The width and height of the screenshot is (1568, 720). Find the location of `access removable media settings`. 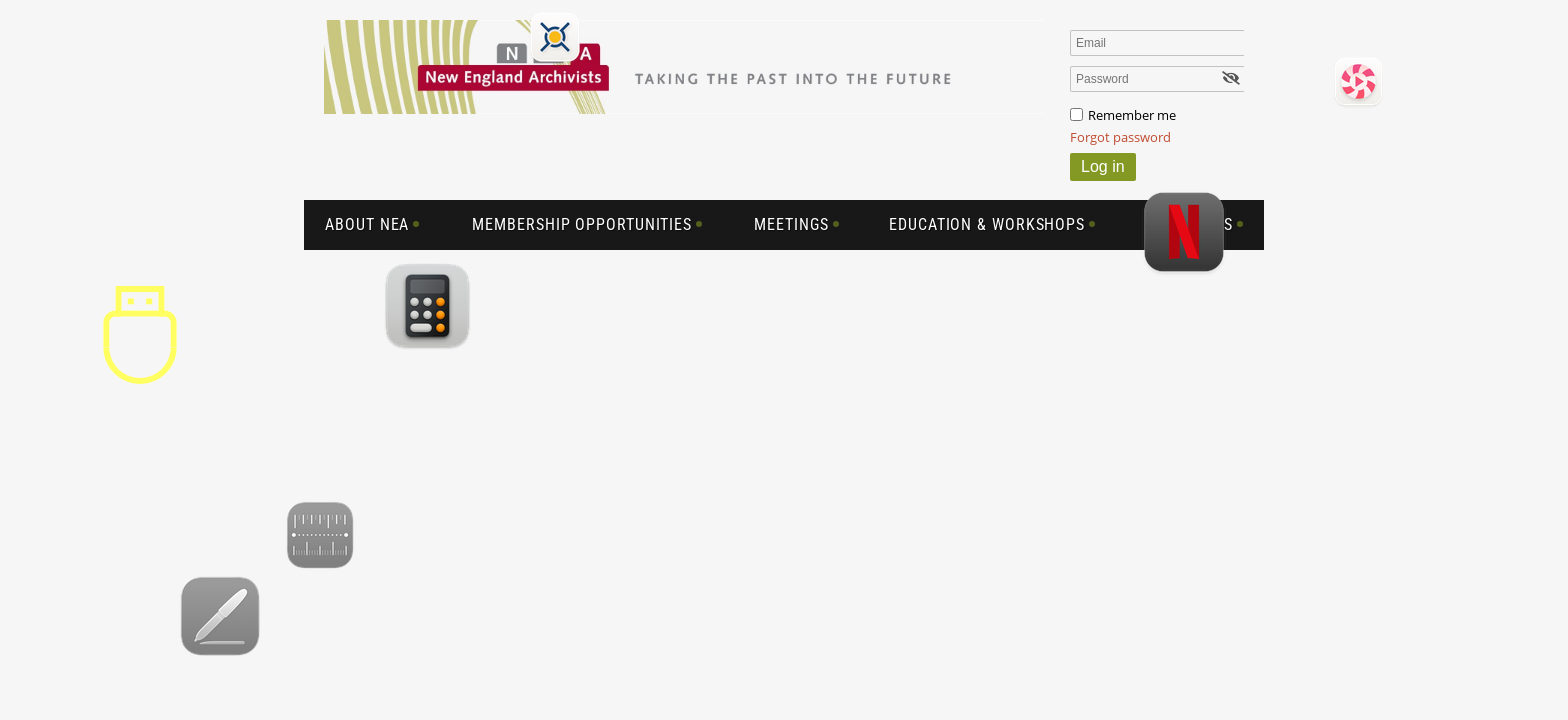

access removable media settings is located at coordinates (140, 335).